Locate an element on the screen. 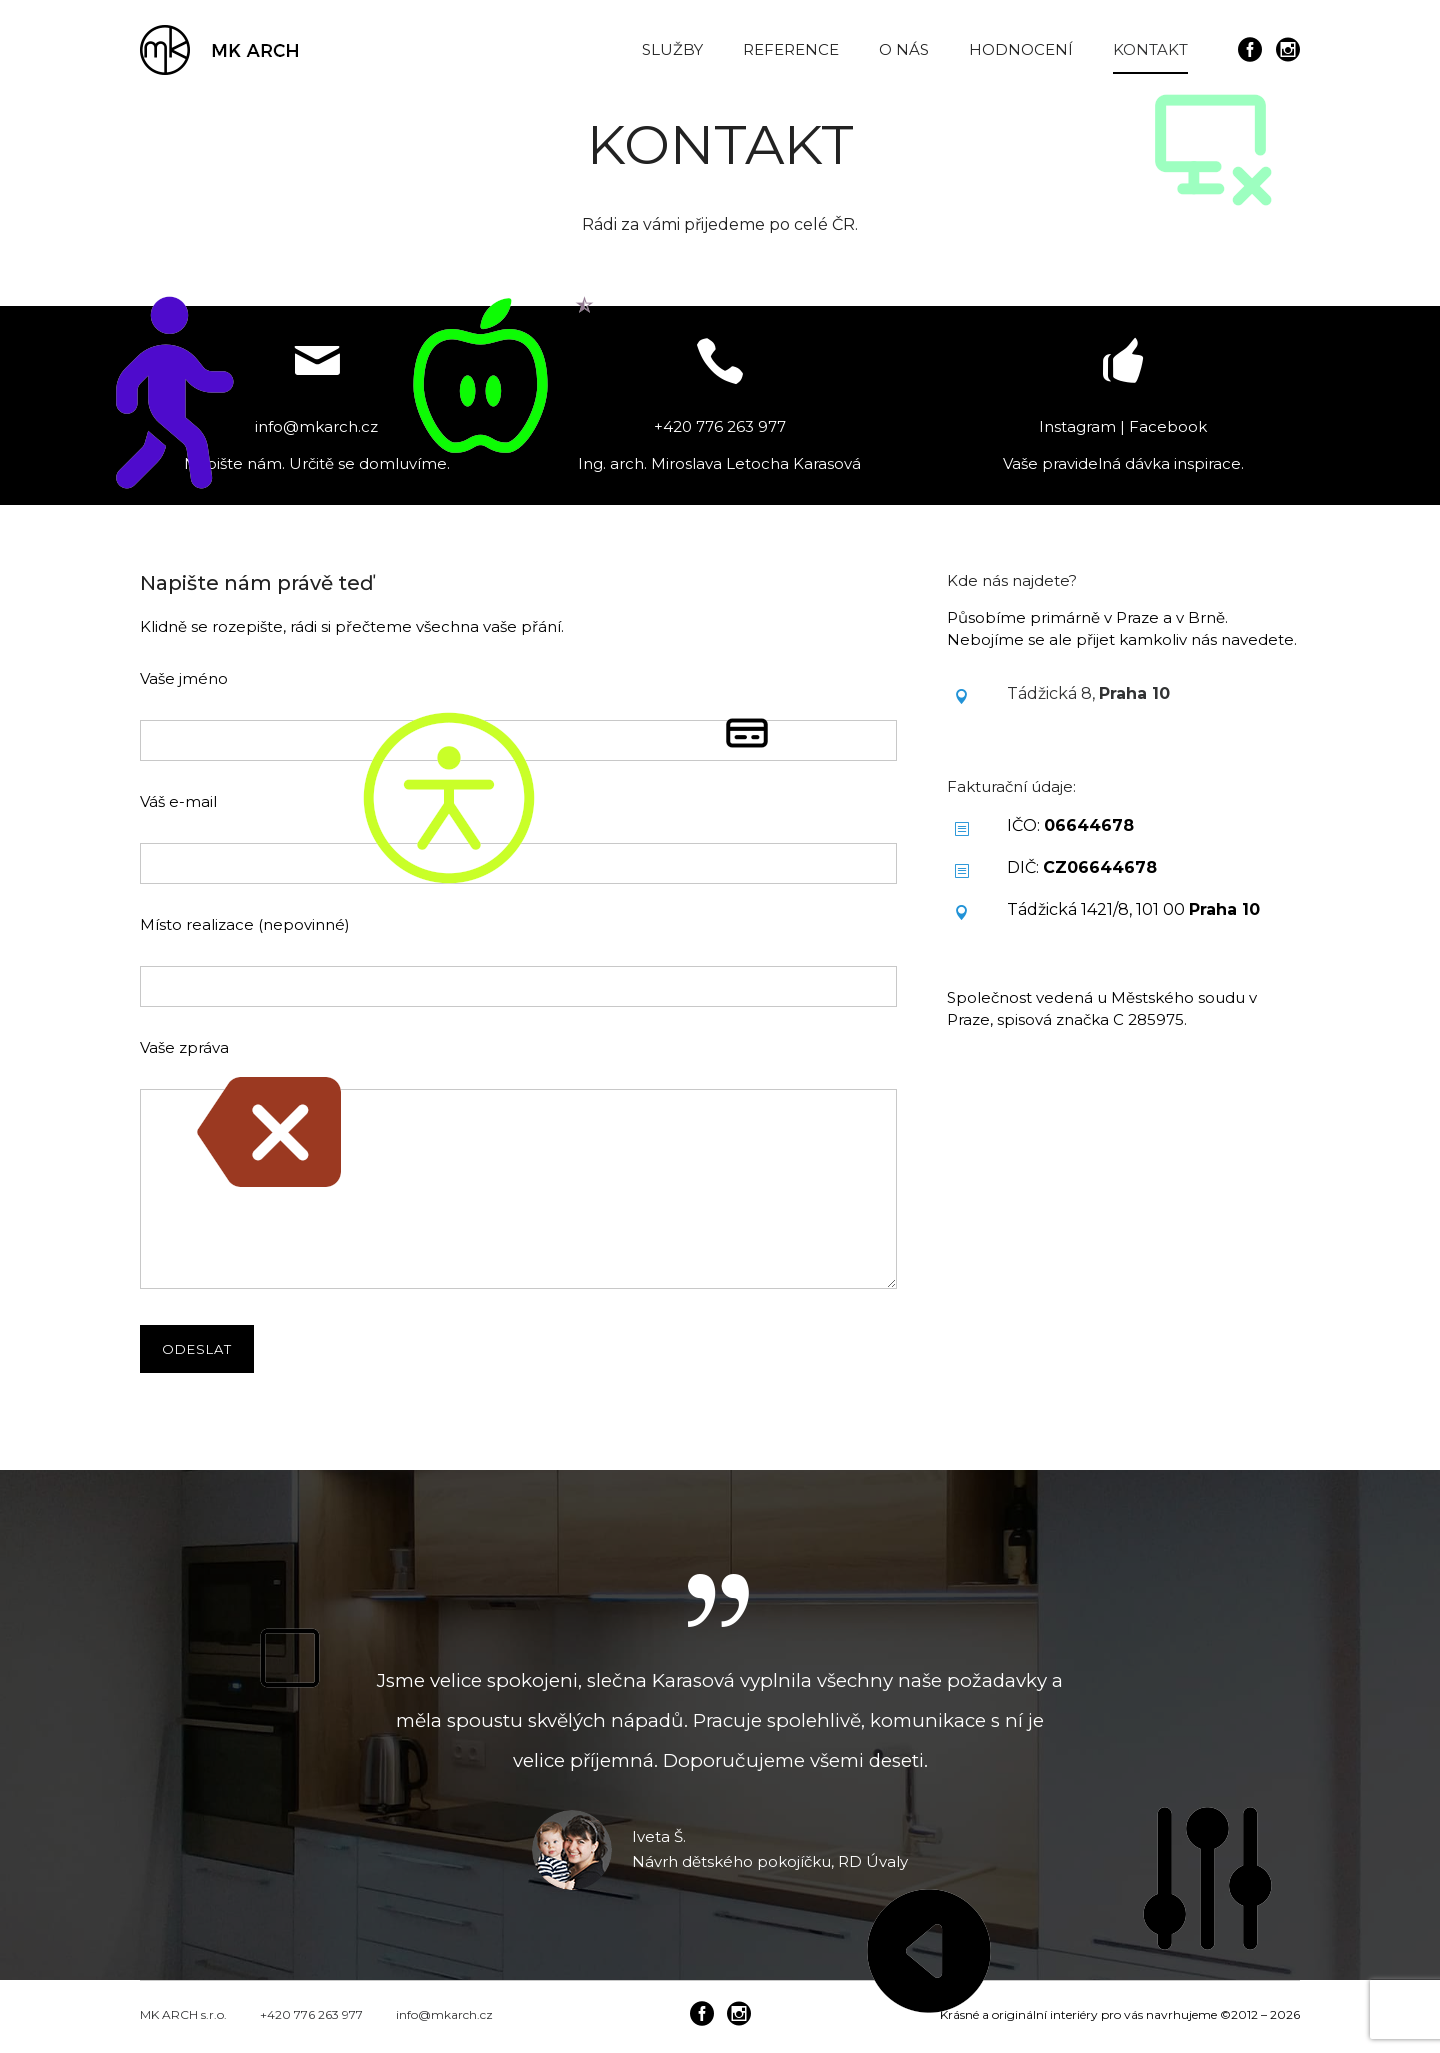 This screenshot has width=1440, height=2053. manage payment methods is located at coordinates (747, 733).